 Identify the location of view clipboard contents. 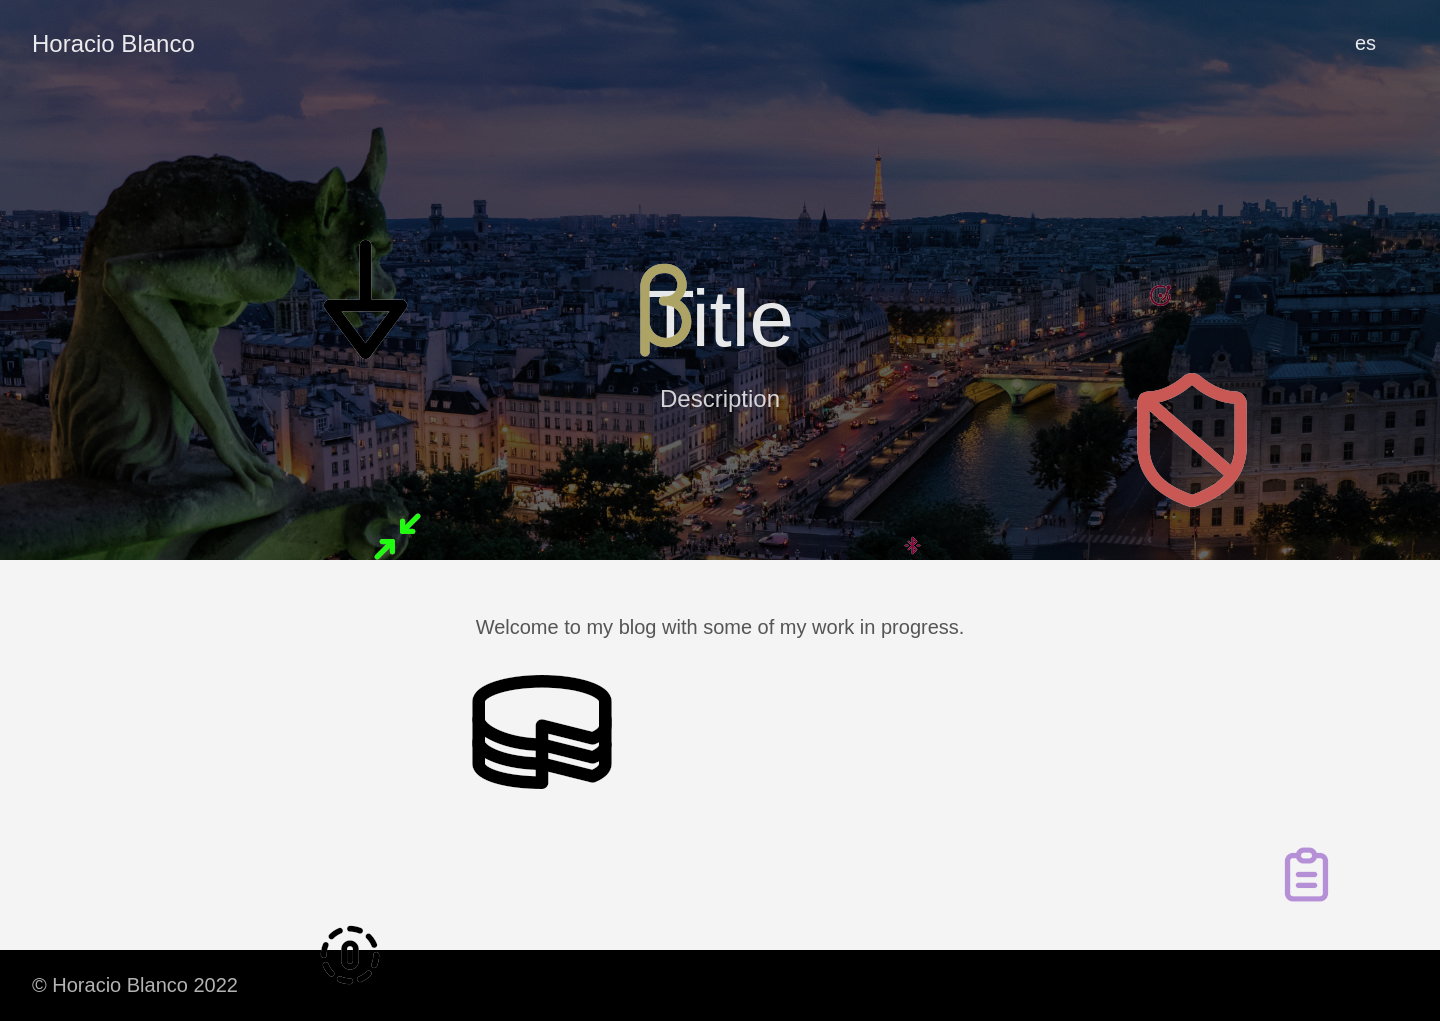
(1306, 874).